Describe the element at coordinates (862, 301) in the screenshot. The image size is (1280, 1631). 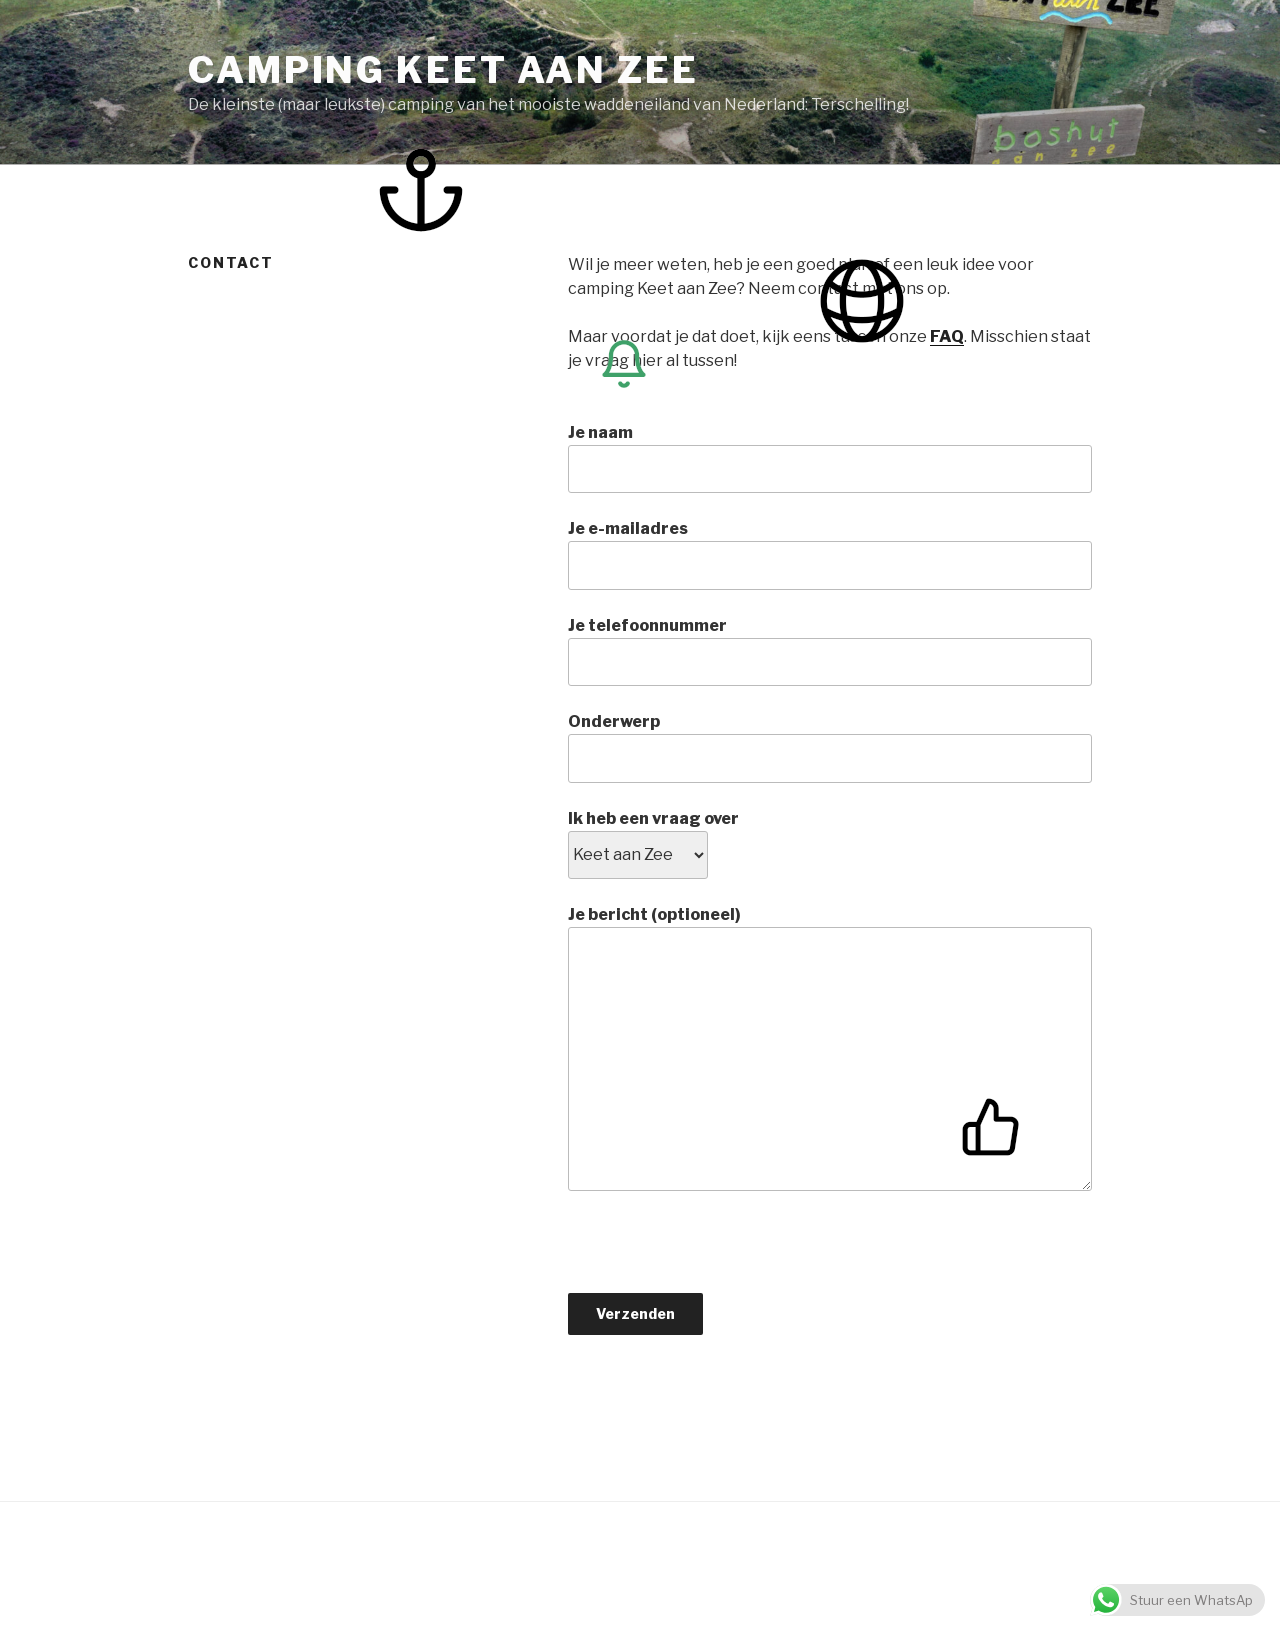
I see `switch to global or international settings` at that location.